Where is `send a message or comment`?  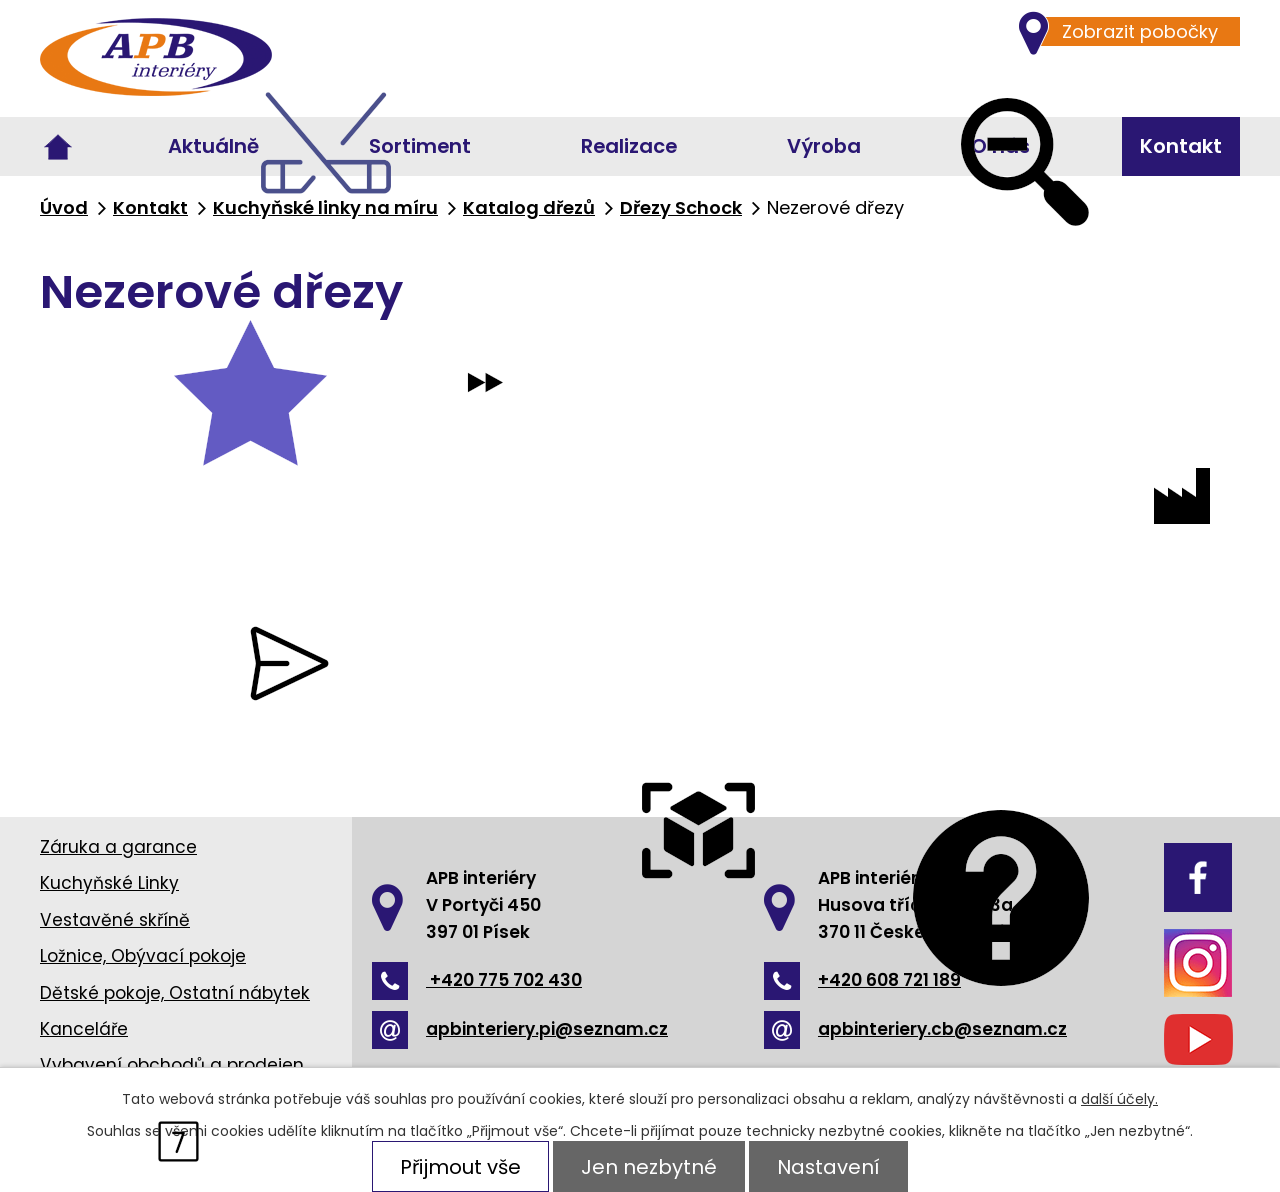
send a message or comment is located at coordinates (289, 663).